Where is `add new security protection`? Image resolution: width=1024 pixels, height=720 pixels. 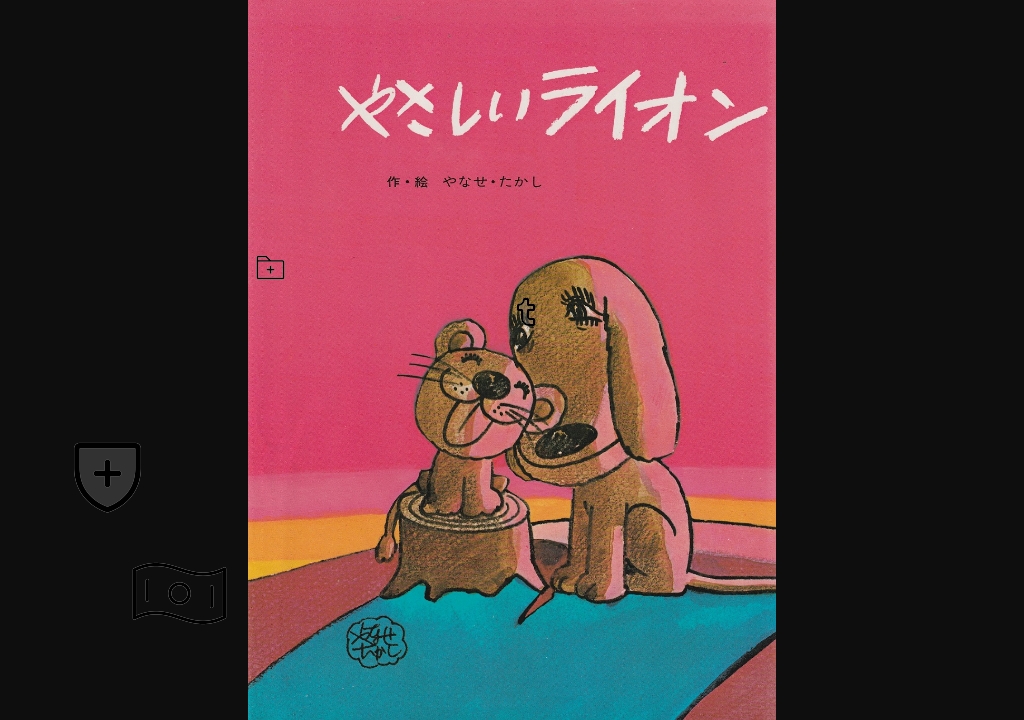 add new security protection is located at coordinates (107, 473).